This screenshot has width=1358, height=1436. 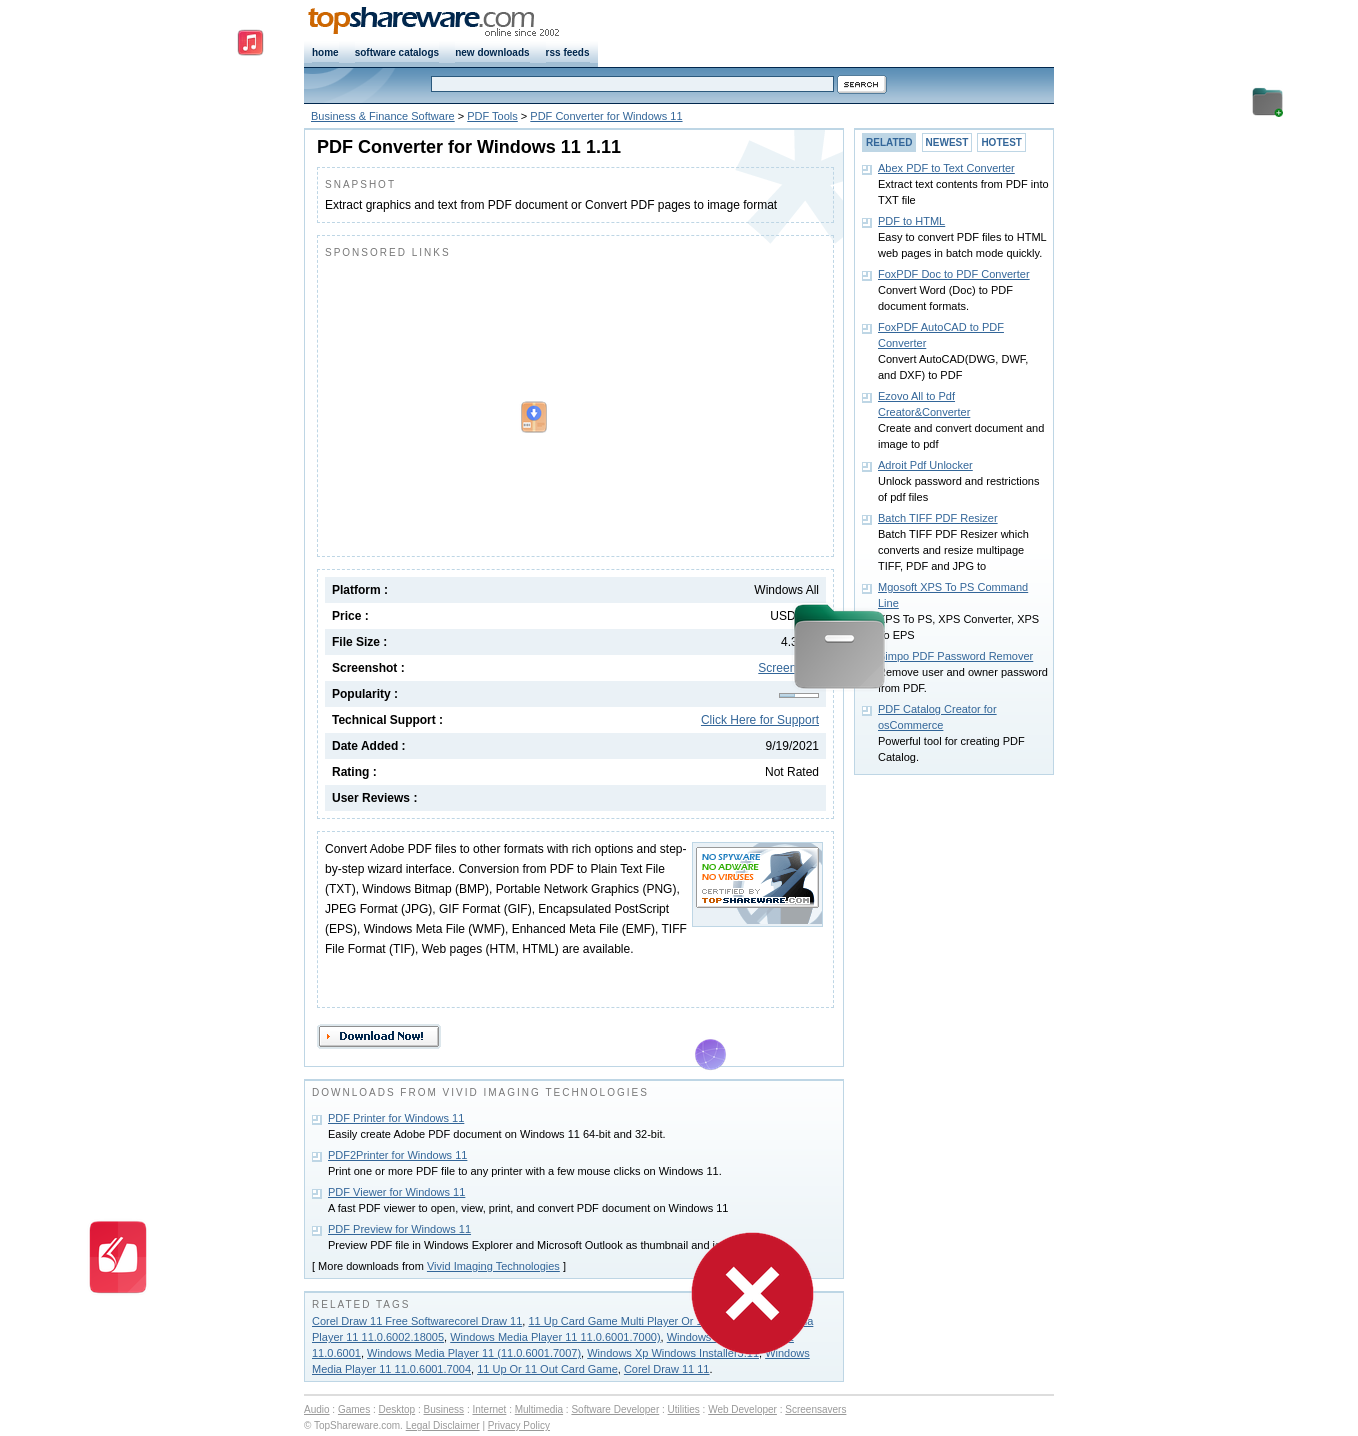 I want to click on close the current window, so click(x=752, y=1293).